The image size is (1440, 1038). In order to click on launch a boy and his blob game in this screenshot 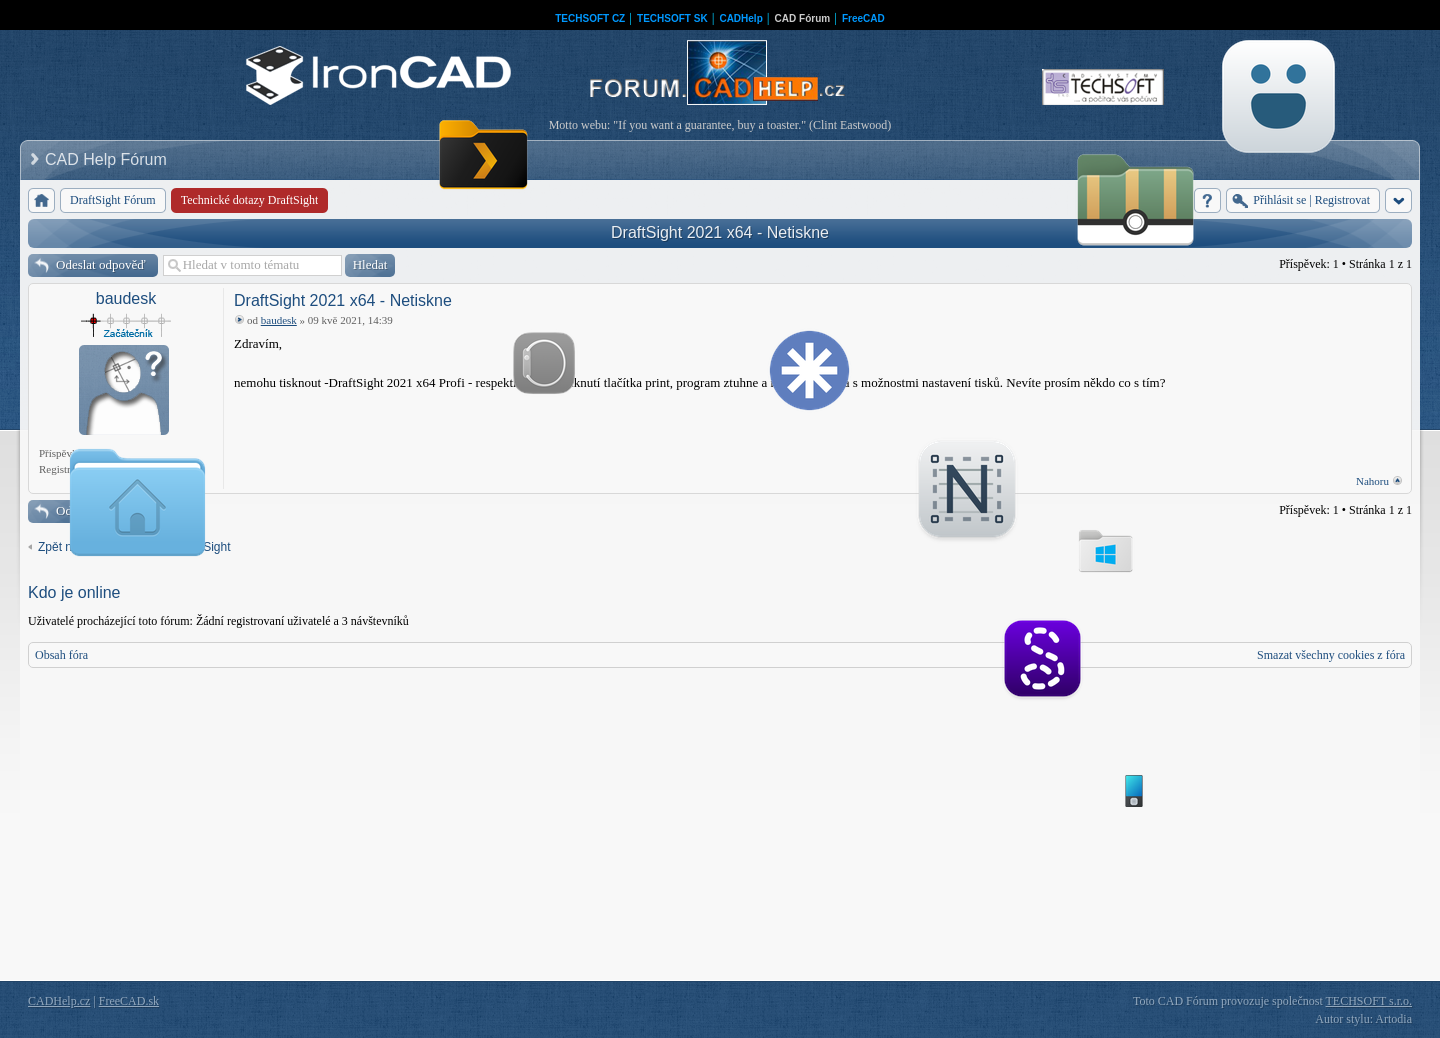, I will do `click(1278, 96)`.